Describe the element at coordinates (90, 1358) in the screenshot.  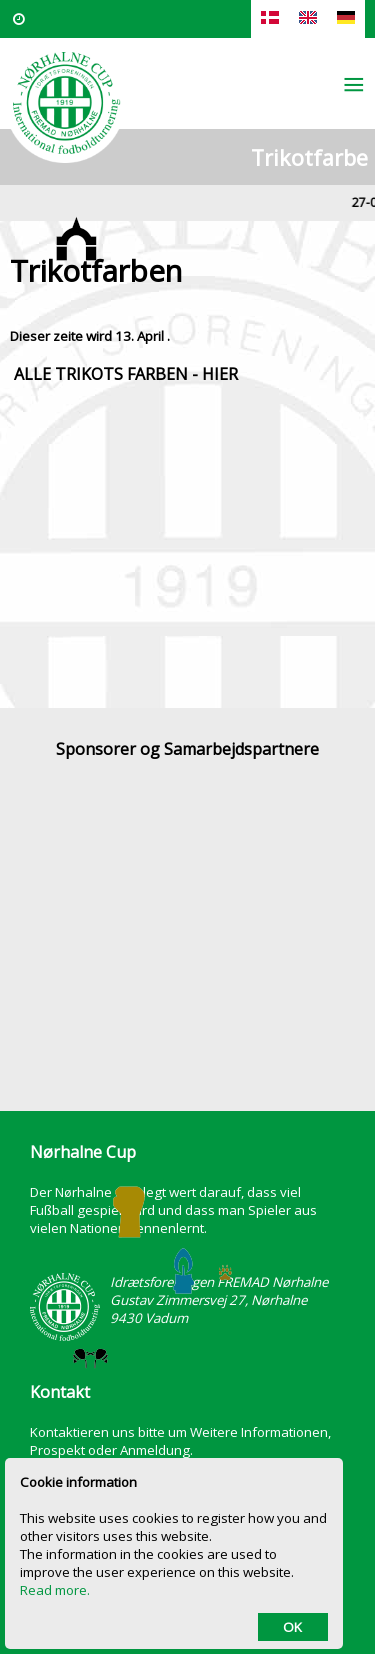
I see `equip shoulder armor to your character` at that location.